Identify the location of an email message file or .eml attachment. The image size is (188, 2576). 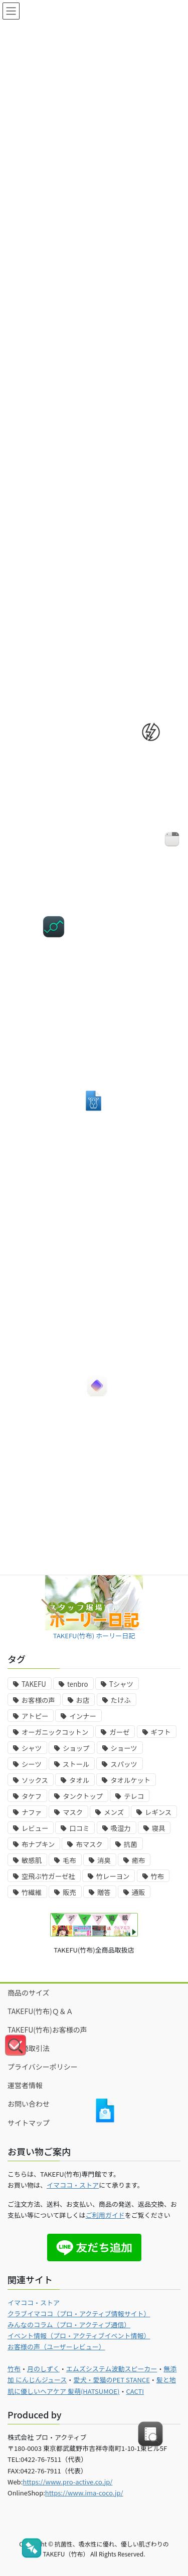
(105, 2111).